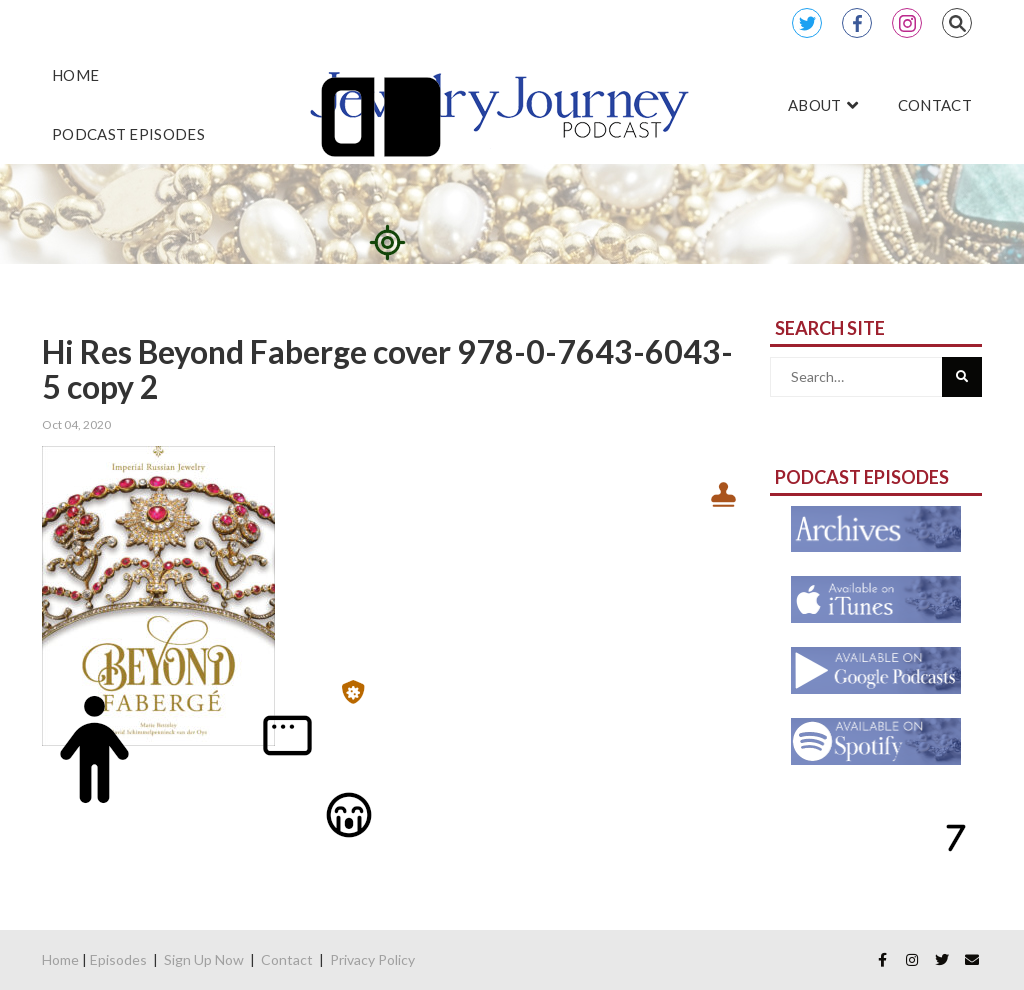 The width and height of the screenshot is (1024, 990). What do you see at coordinates (287, 735) in the screenshot?
I see `open a new application window` at bounding box center [287, 735].